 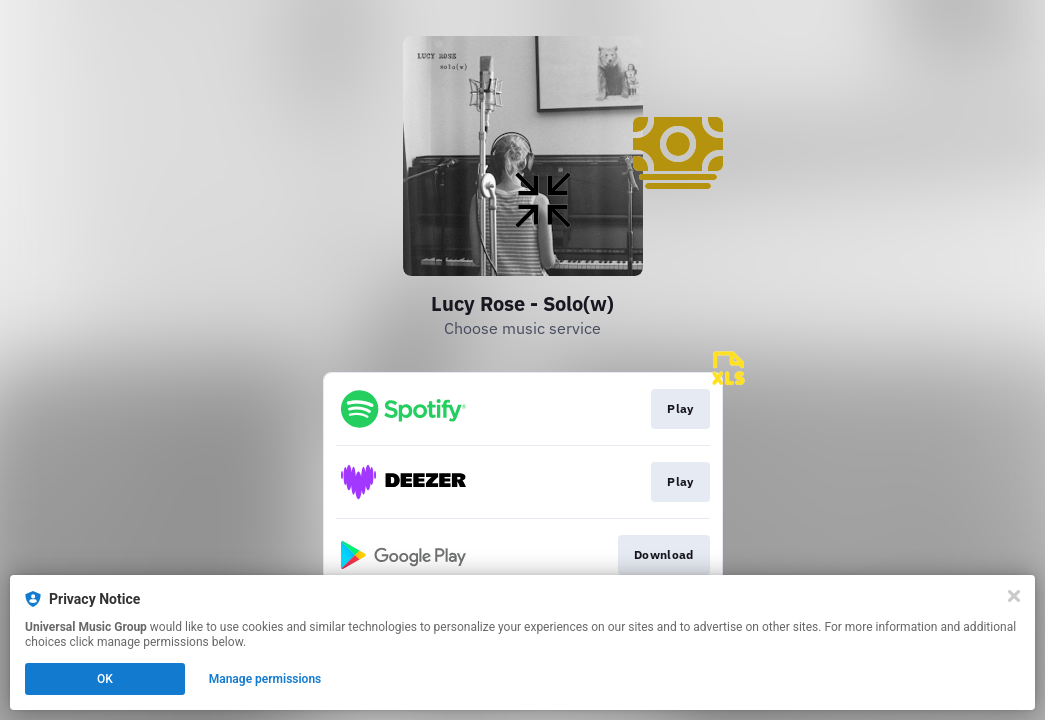 I want to click on exit fullscreen mode, so click(x=543, y=200).